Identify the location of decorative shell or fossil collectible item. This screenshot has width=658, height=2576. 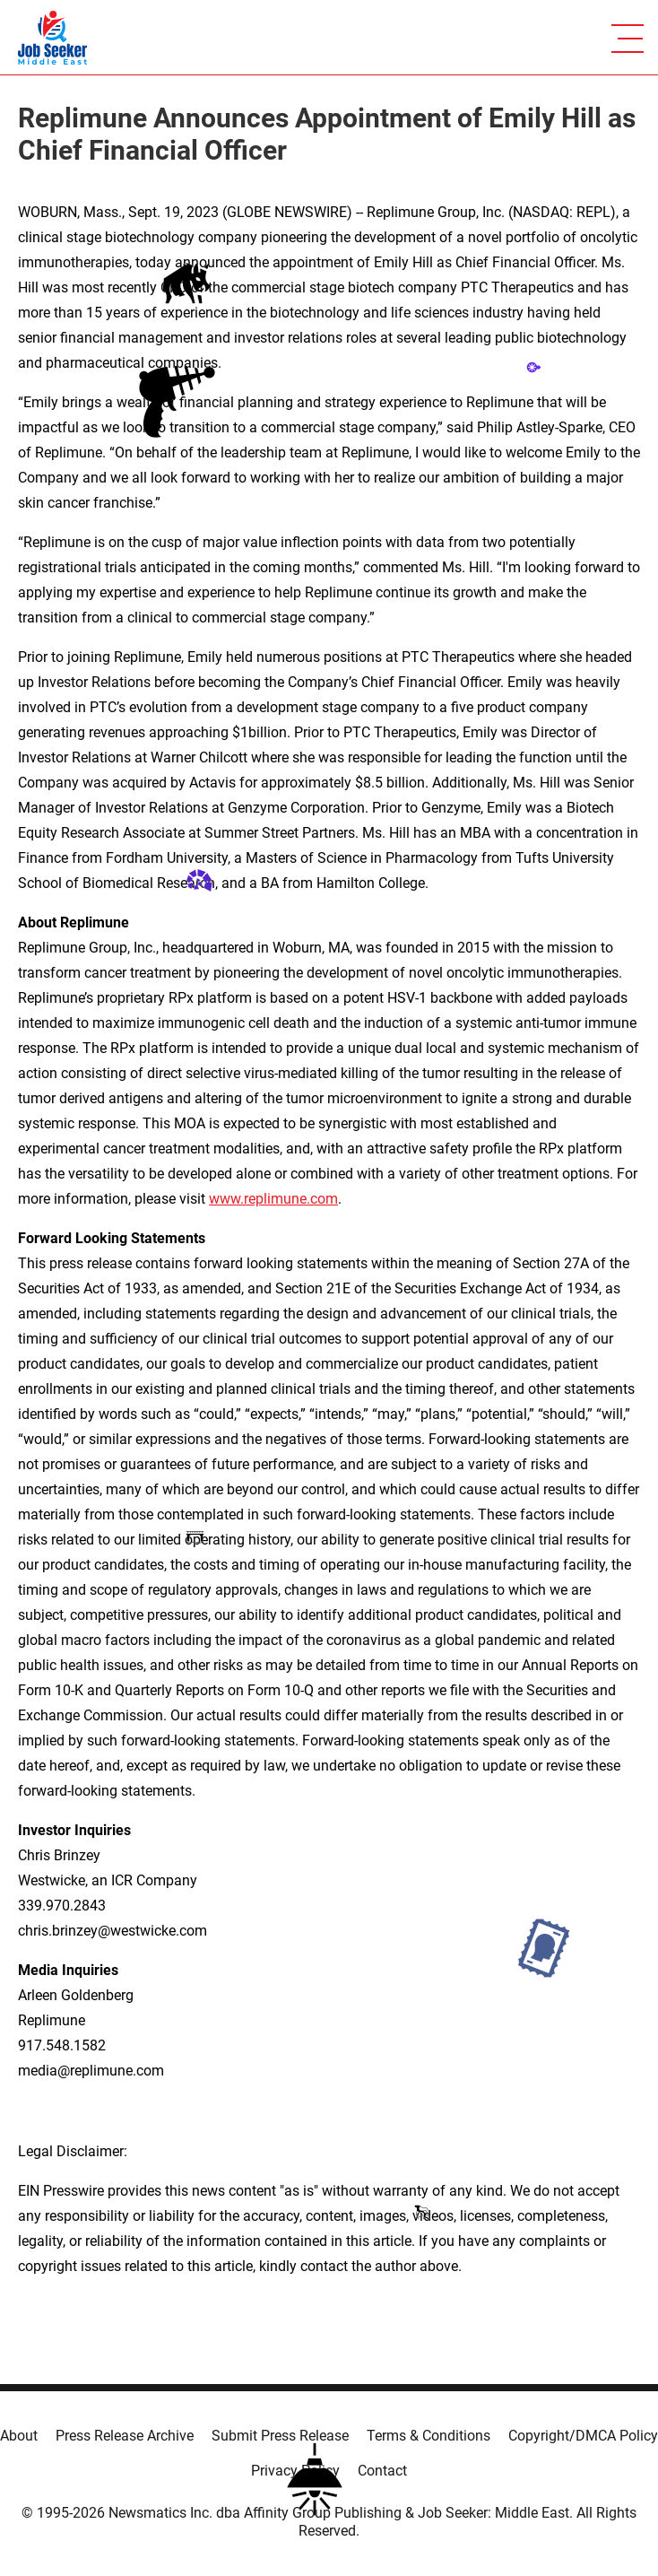
(199, 880).